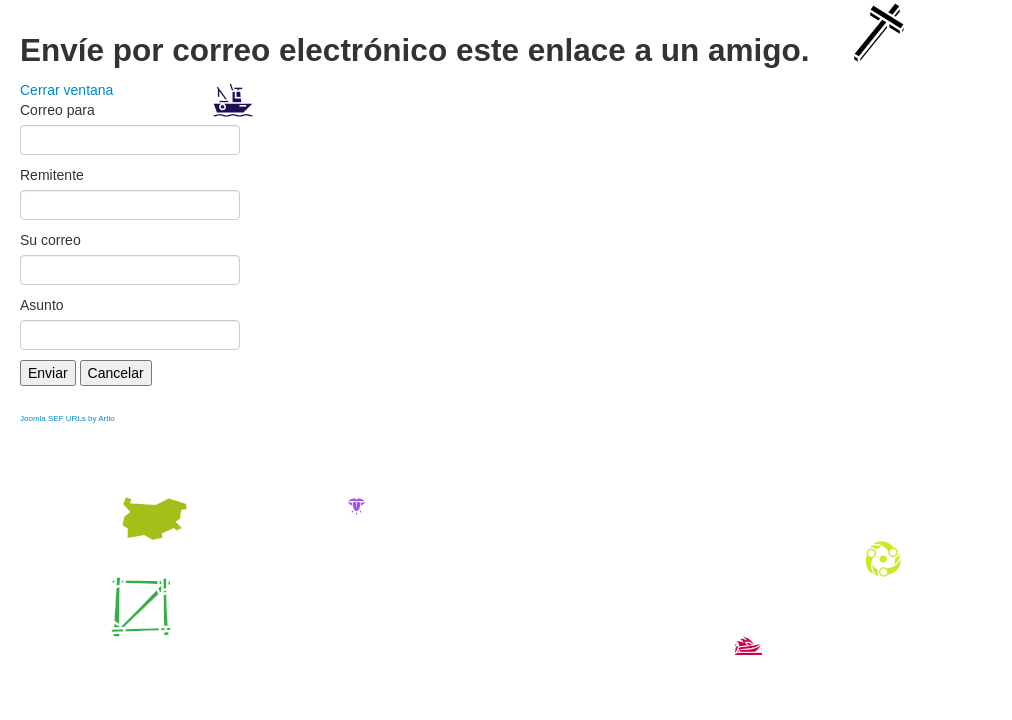  Describe the element at coordinates (883, 559) in the screenshot. I see `decorative symbol representing infinity or interconnection` at that location.